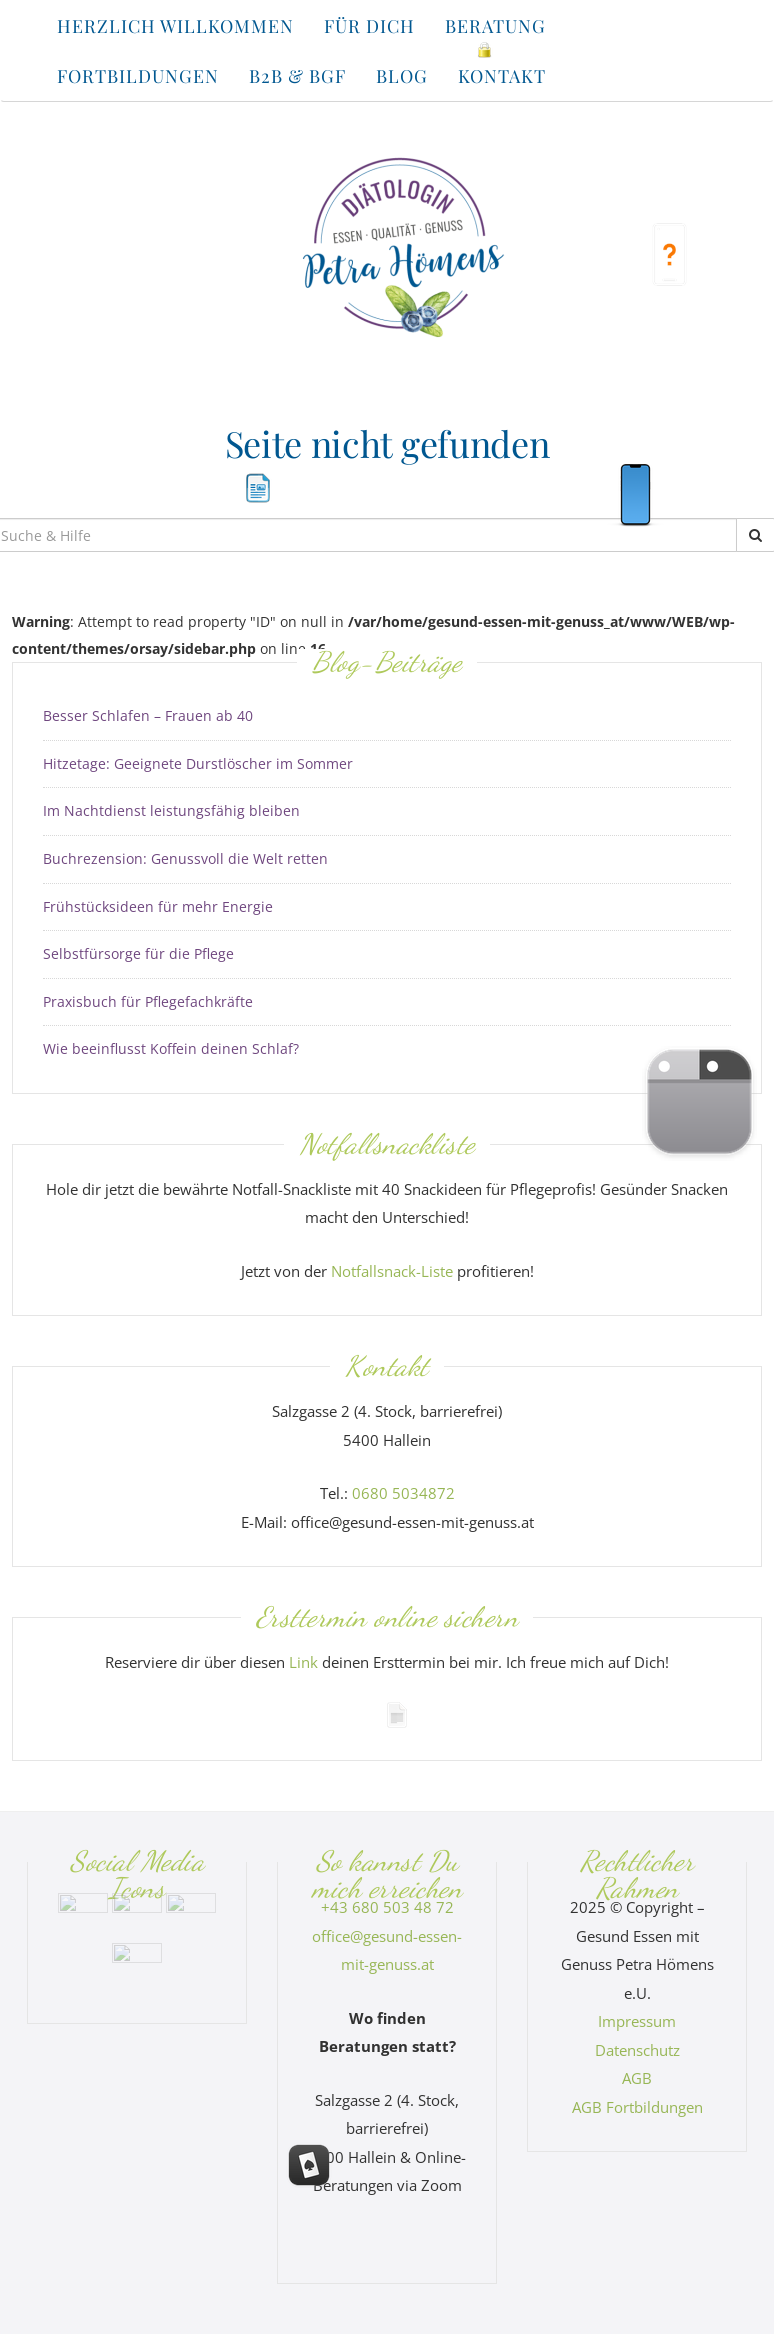  What do you see at coordinates (309, 2165) in the screenshot?
I see `open solitaire card game` at bounding box center [309, 2165].